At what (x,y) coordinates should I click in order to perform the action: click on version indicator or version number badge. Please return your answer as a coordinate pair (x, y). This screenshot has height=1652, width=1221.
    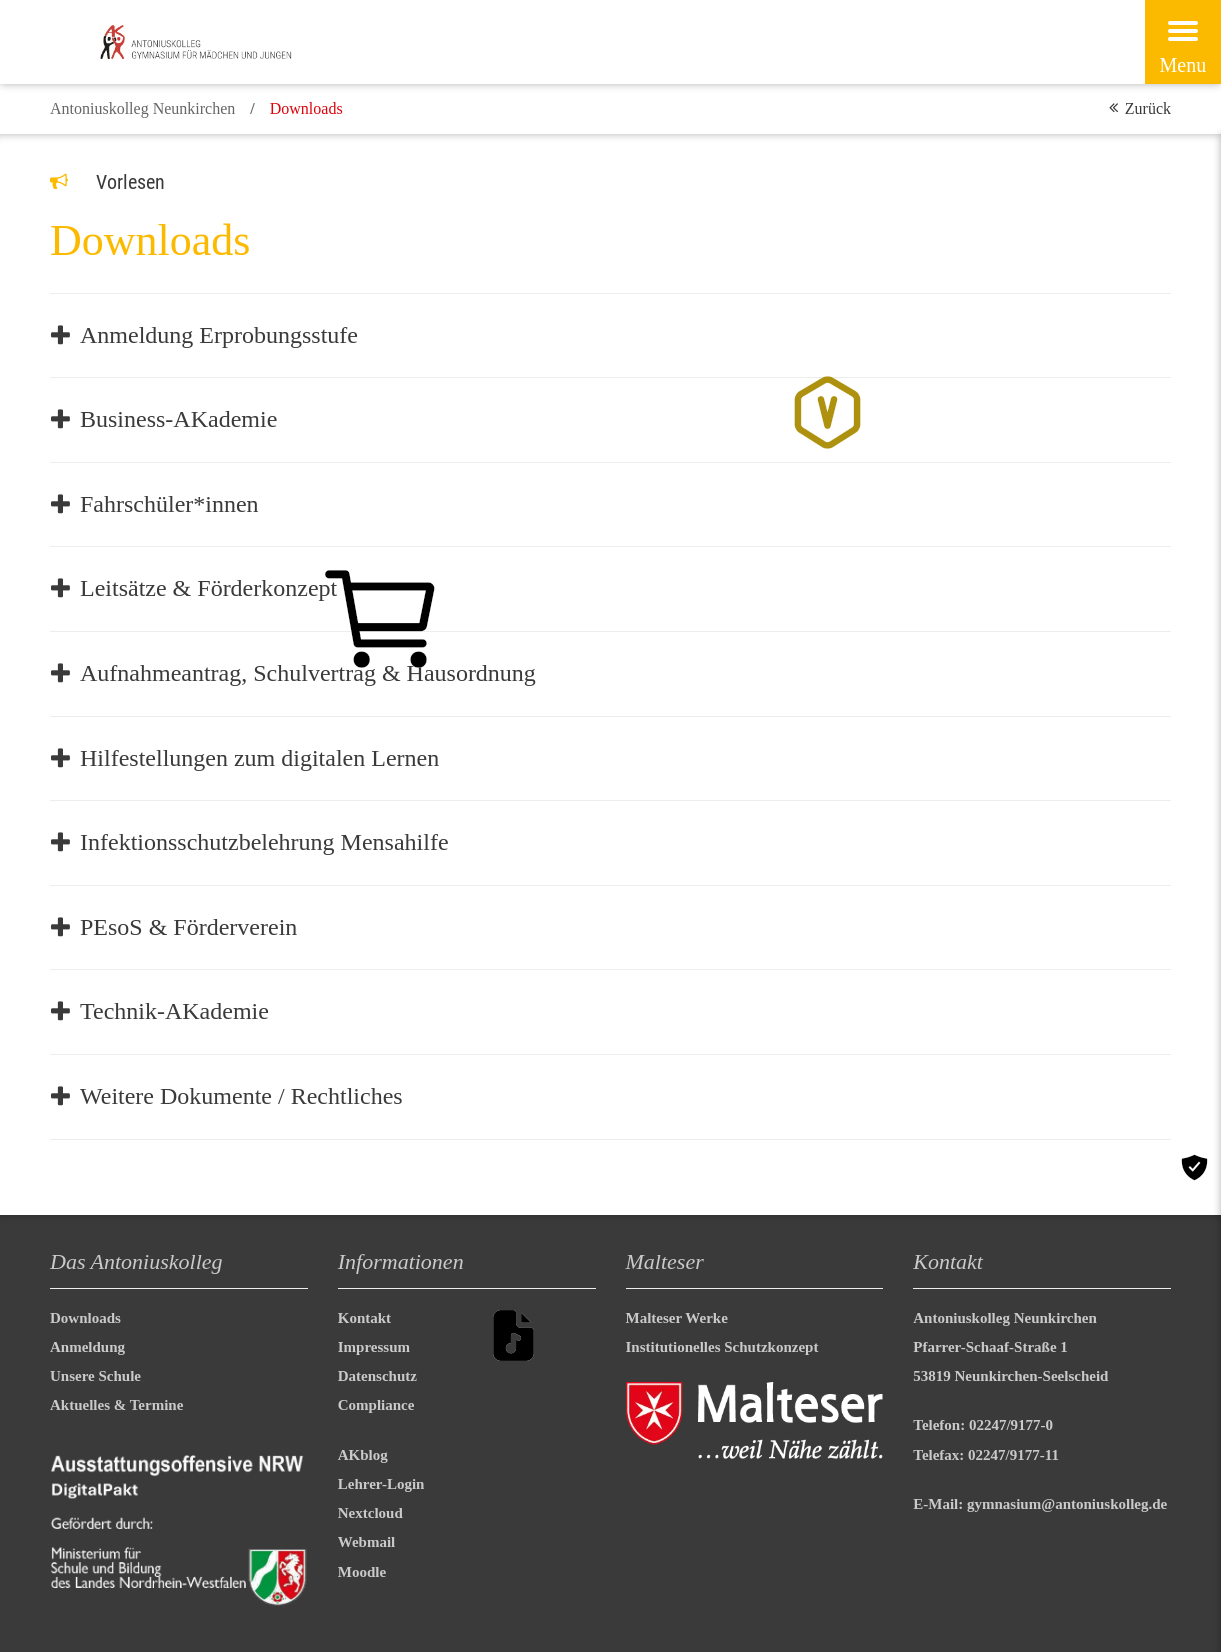
    Looking at the image, I should click on (827, 412).